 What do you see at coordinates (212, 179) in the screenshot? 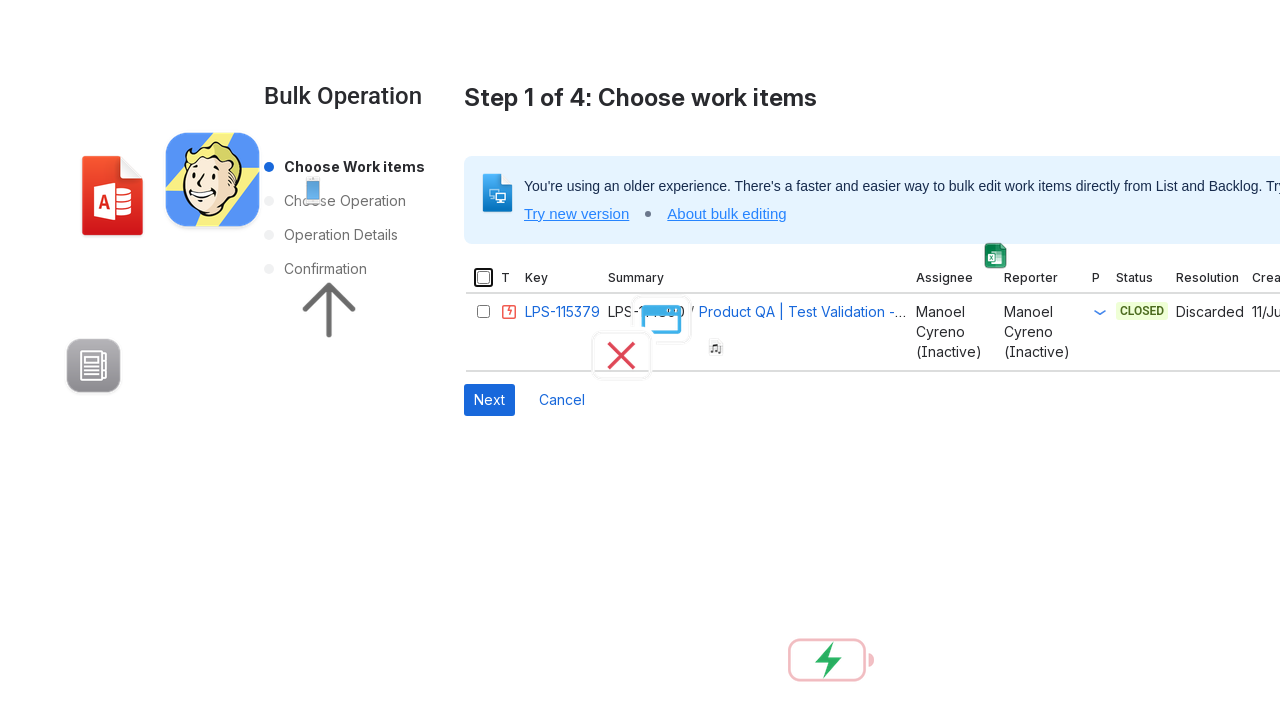
I see `launch Fallout 4 game` at bounding box center [212, 179].